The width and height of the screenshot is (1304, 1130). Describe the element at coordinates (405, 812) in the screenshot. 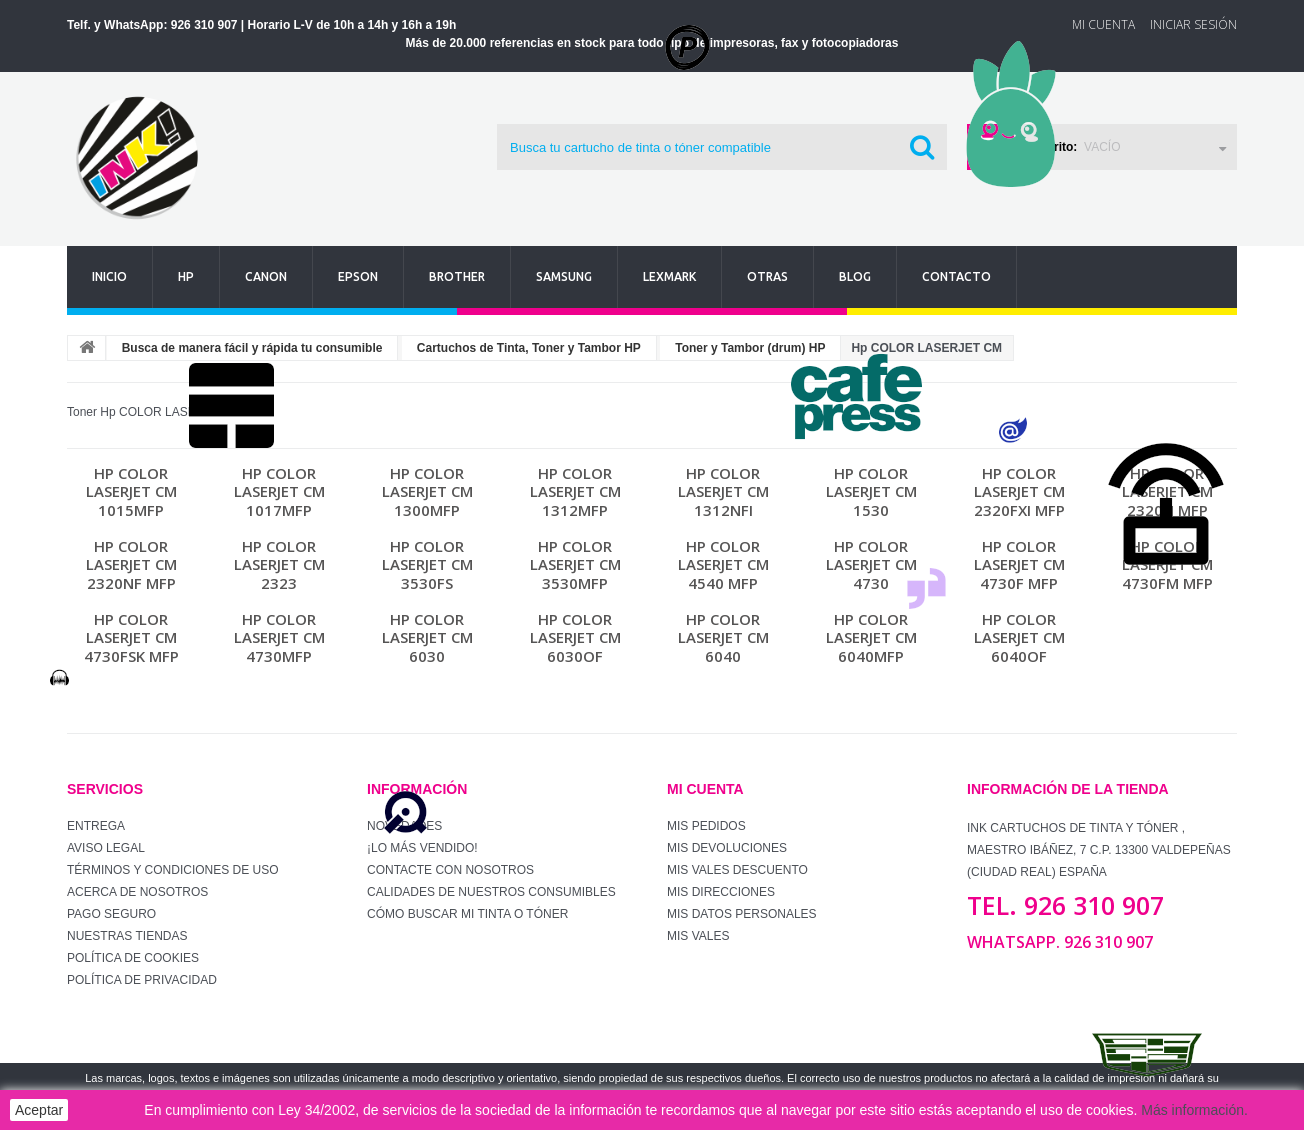

I see `ManageIQ cloud management platform logo` at that location.